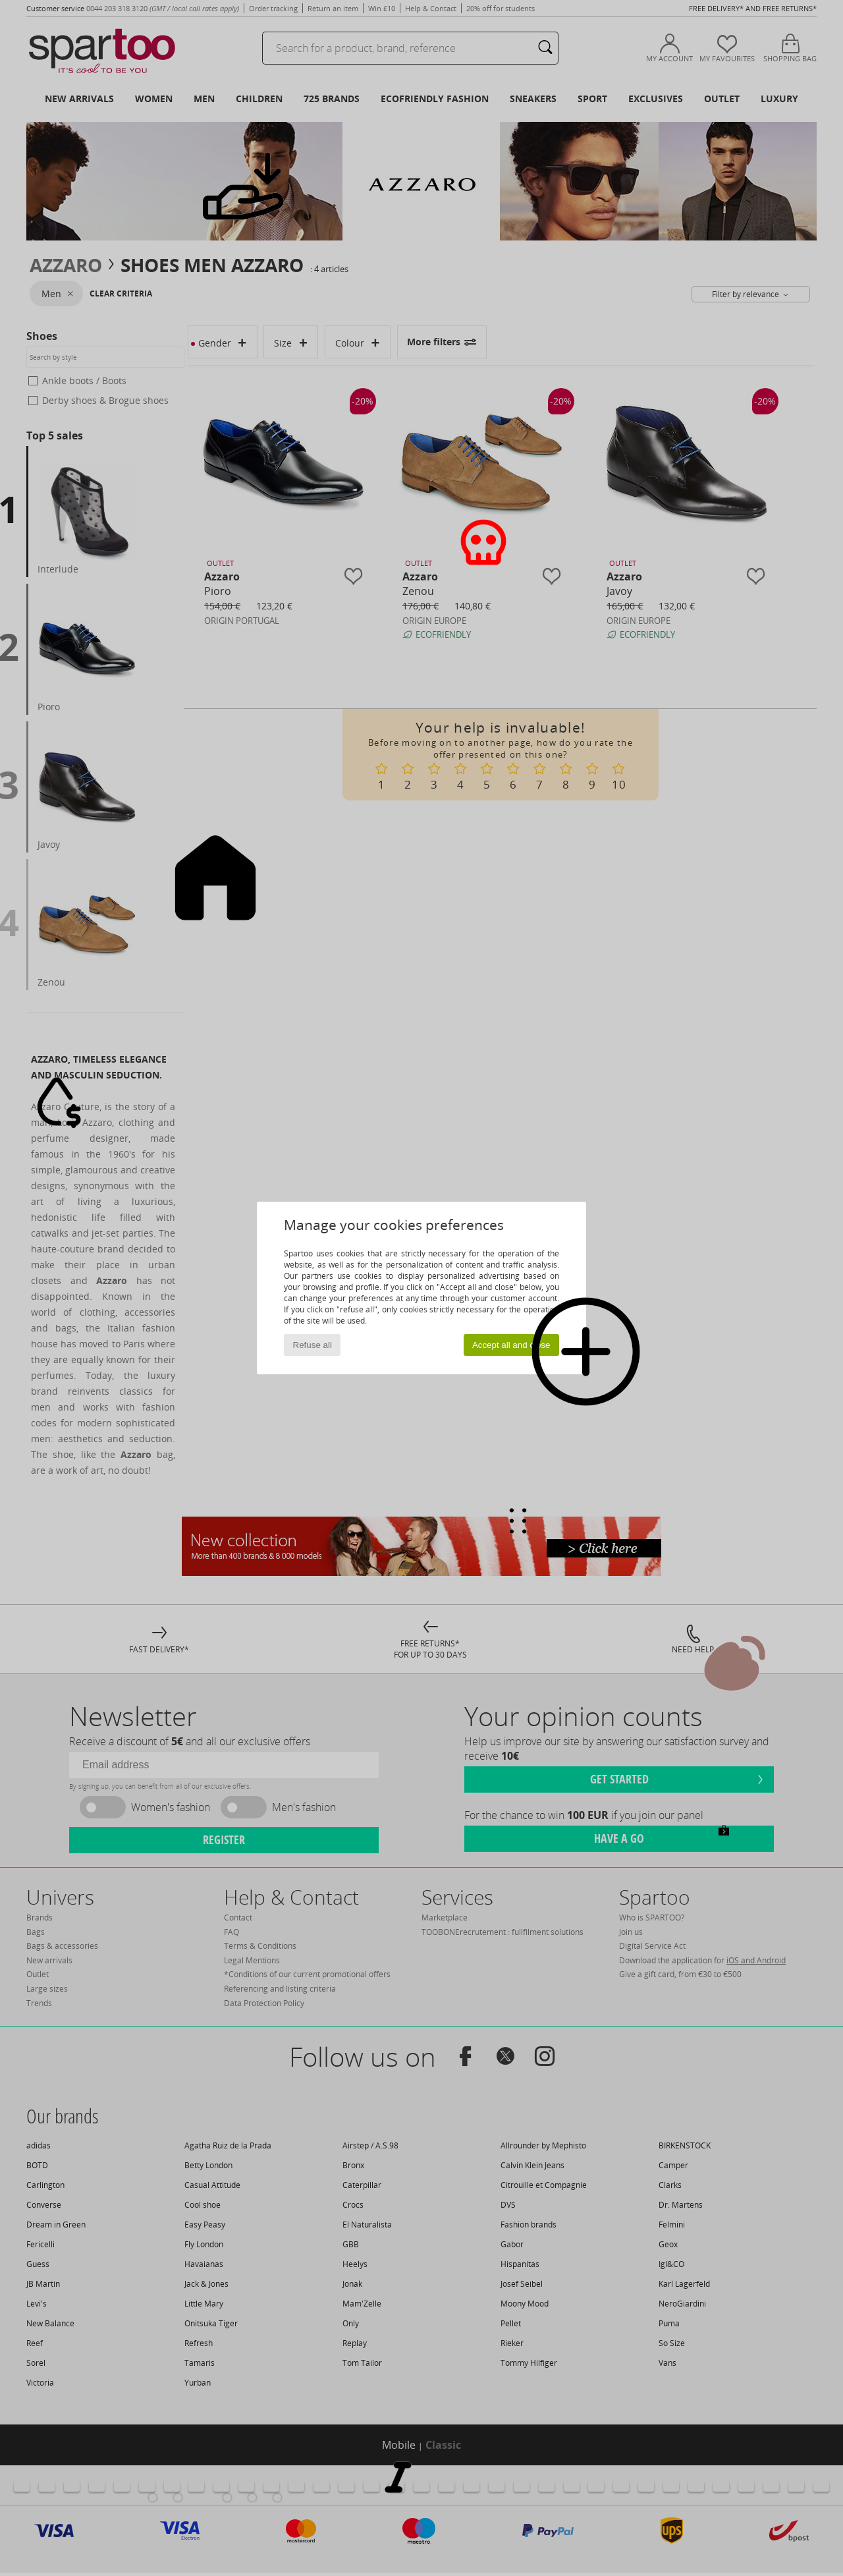 Image resolution: width=843 pixels, height=2576 pixels. What do you see at coordinates (585, 1351) in the screenshot?
I see `add a new item` at bounding box center [585, 1351].